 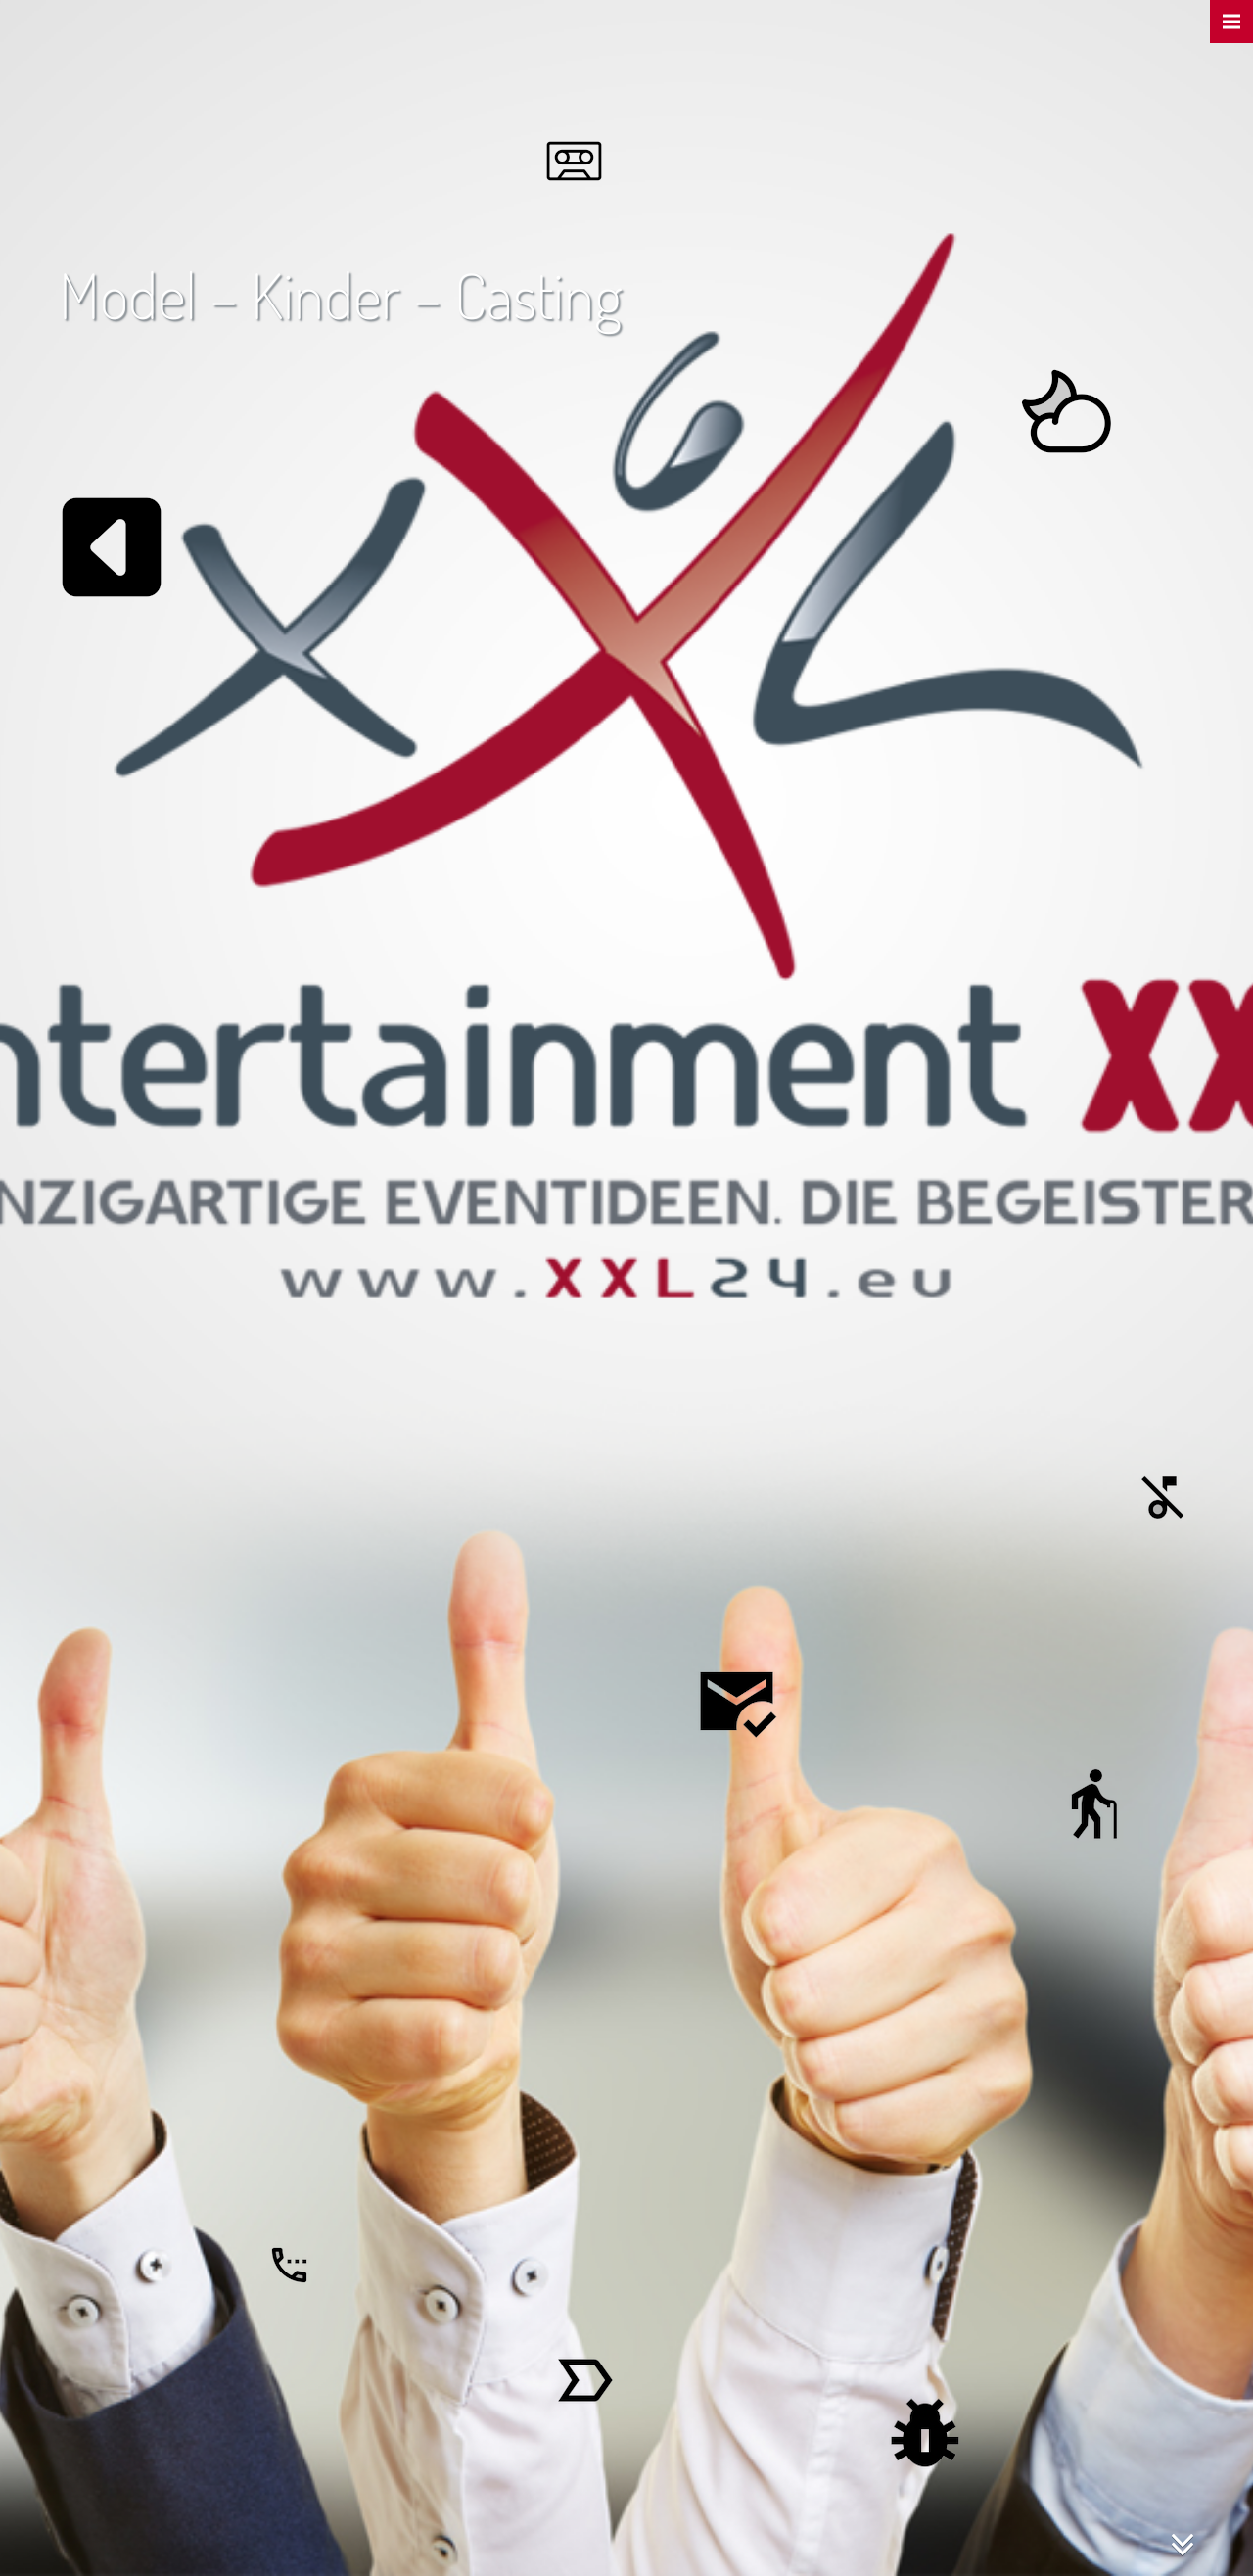 What do you see at coordinates (925, 2433) in the screenshot?
I see `find pest control services nearby` at bounding box center [925, 2433].